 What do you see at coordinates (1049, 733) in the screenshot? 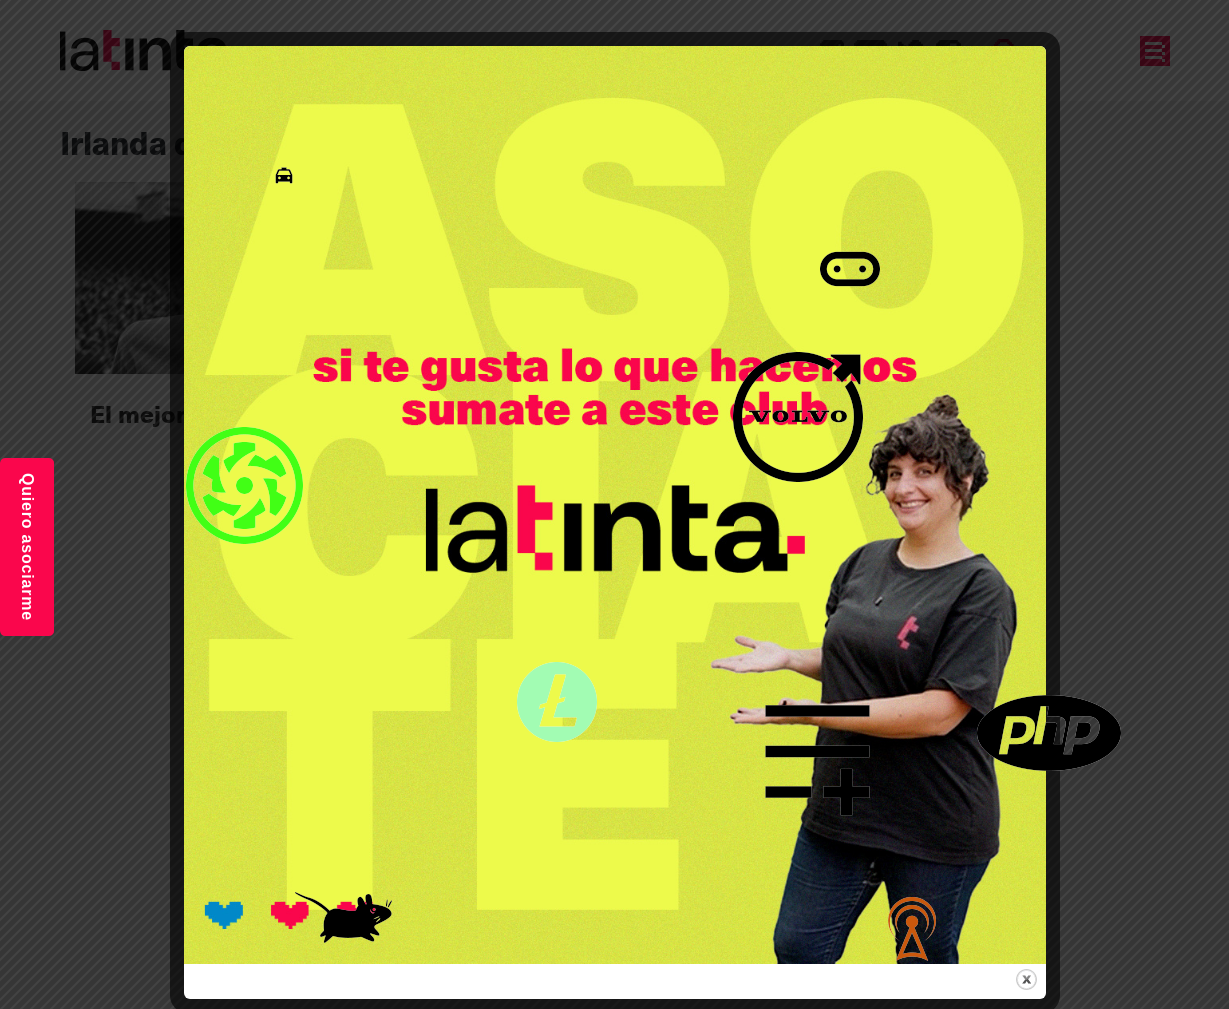
I see `php programming language logo` at bounding box center [1049, 733].